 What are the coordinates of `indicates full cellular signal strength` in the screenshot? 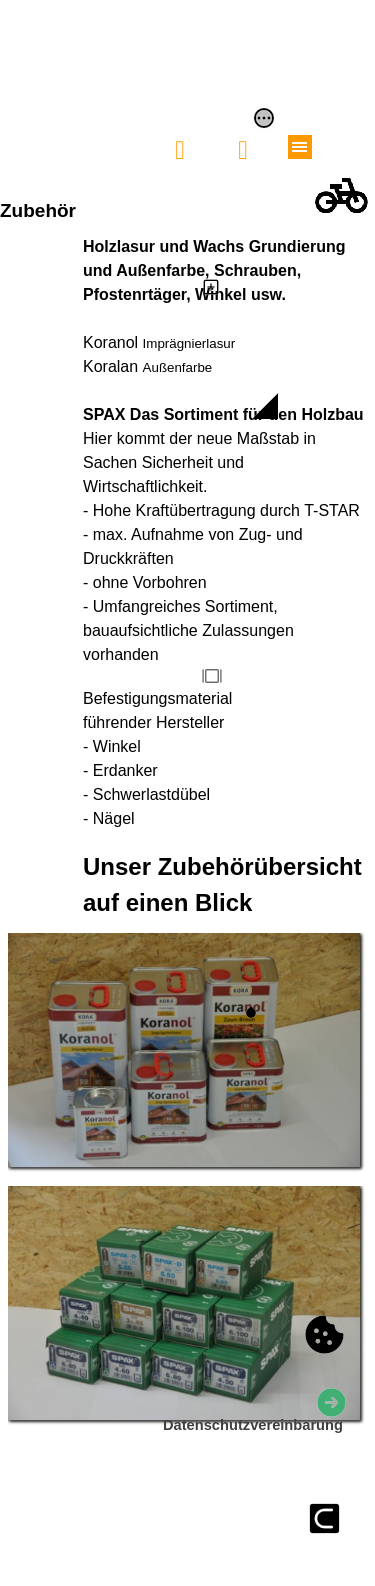 It's located at (265, 406).